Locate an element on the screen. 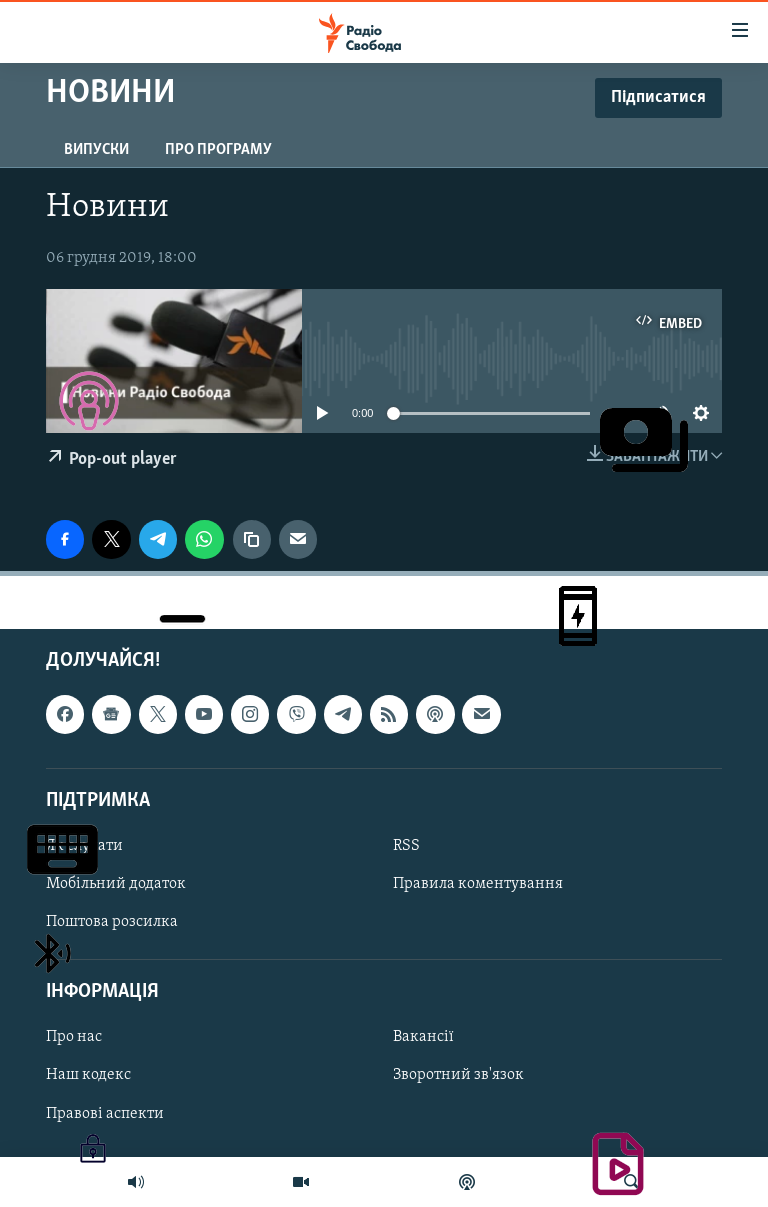  access security or privacy settings is located at coordinates (93, 1150).